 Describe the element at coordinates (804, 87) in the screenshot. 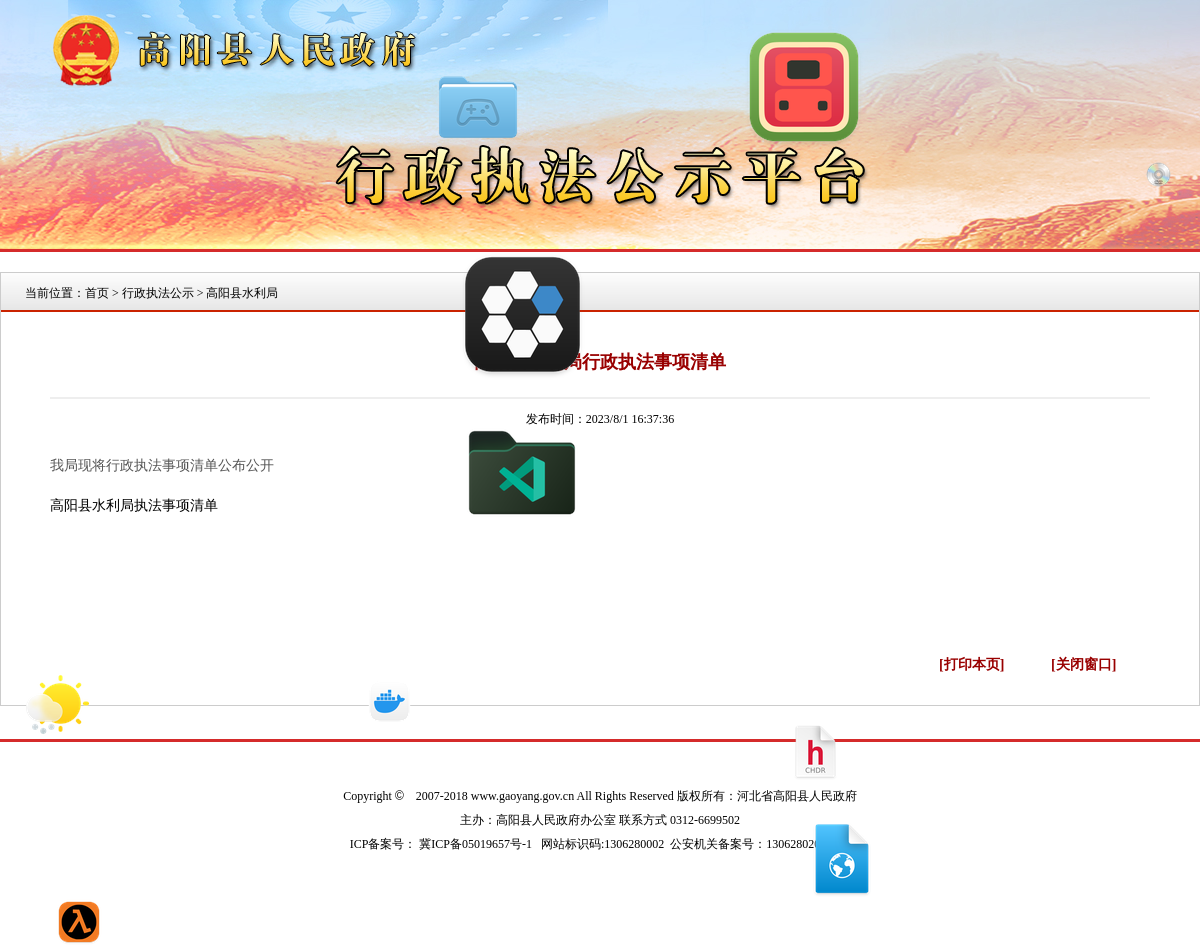

I see `launch melonDS nintendo DS emulator` at that location.